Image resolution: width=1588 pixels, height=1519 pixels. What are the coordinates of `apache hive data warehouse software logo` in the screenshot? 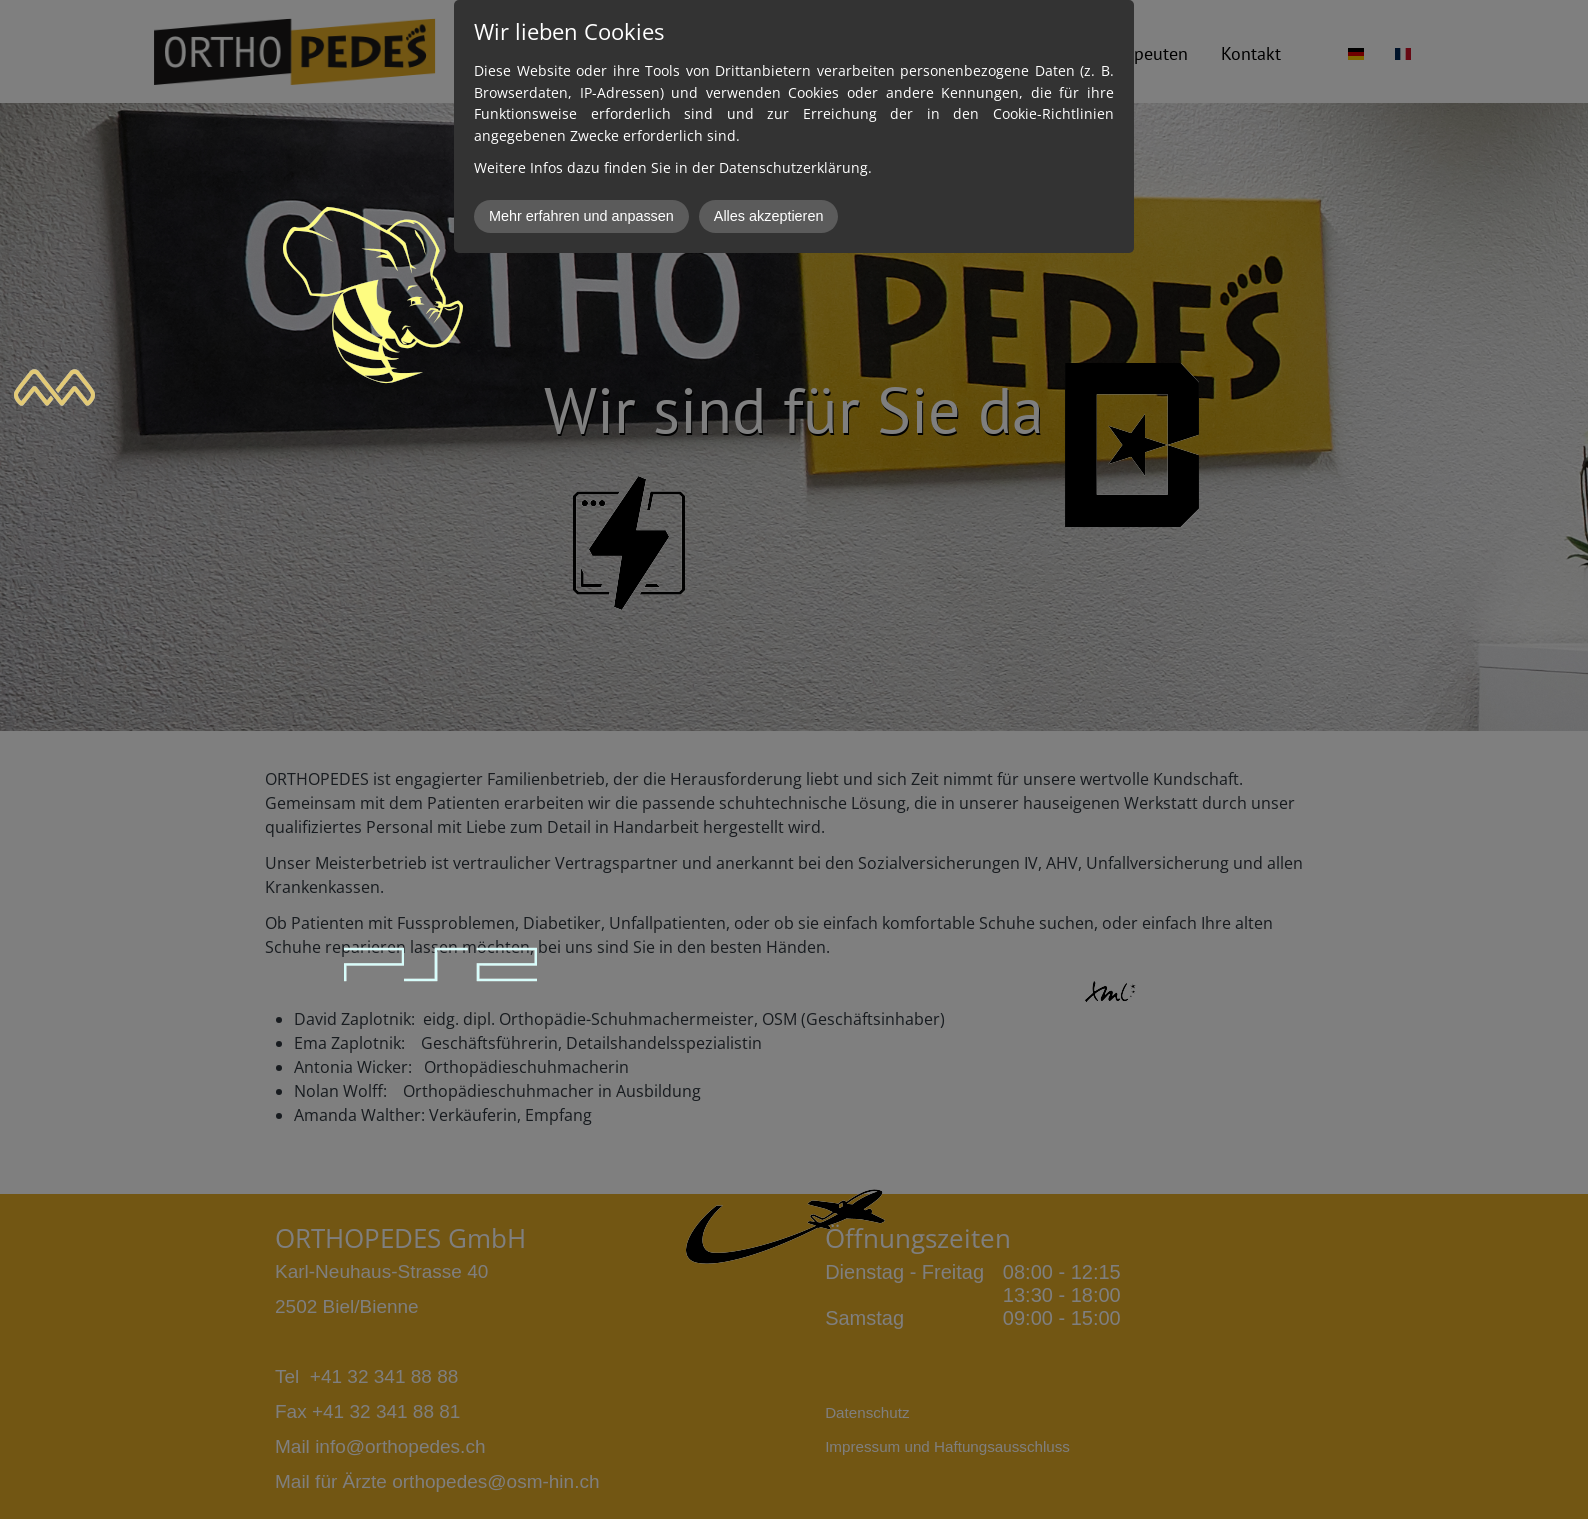 It's located at (373, 295).